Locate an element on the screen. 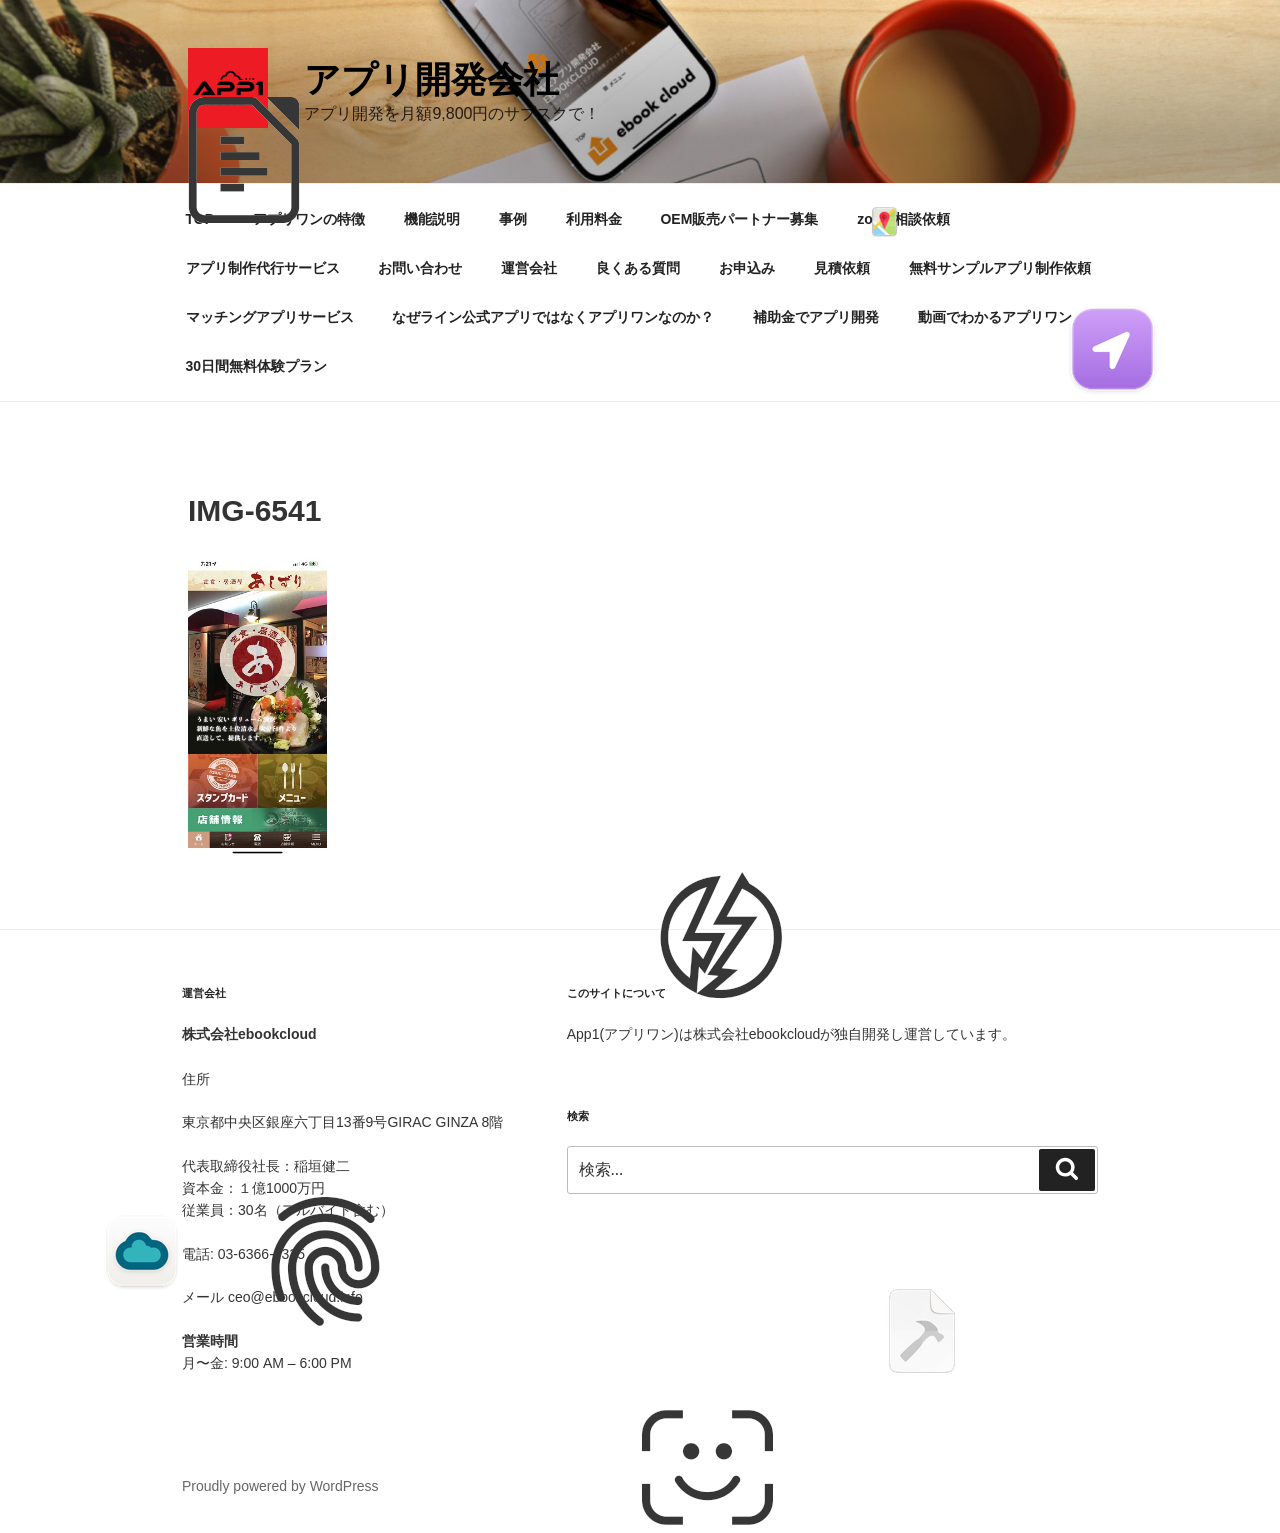  makefile document used for build automation is located at coordinates (922, 1331).